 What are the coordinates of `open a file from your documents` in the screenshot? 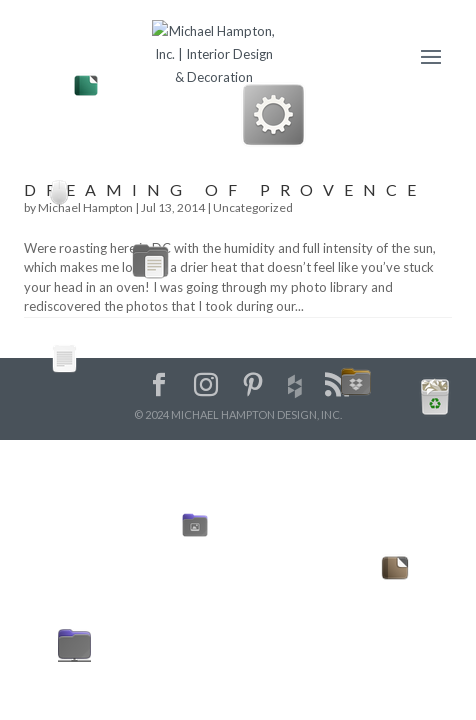 It's located at (150, 260).